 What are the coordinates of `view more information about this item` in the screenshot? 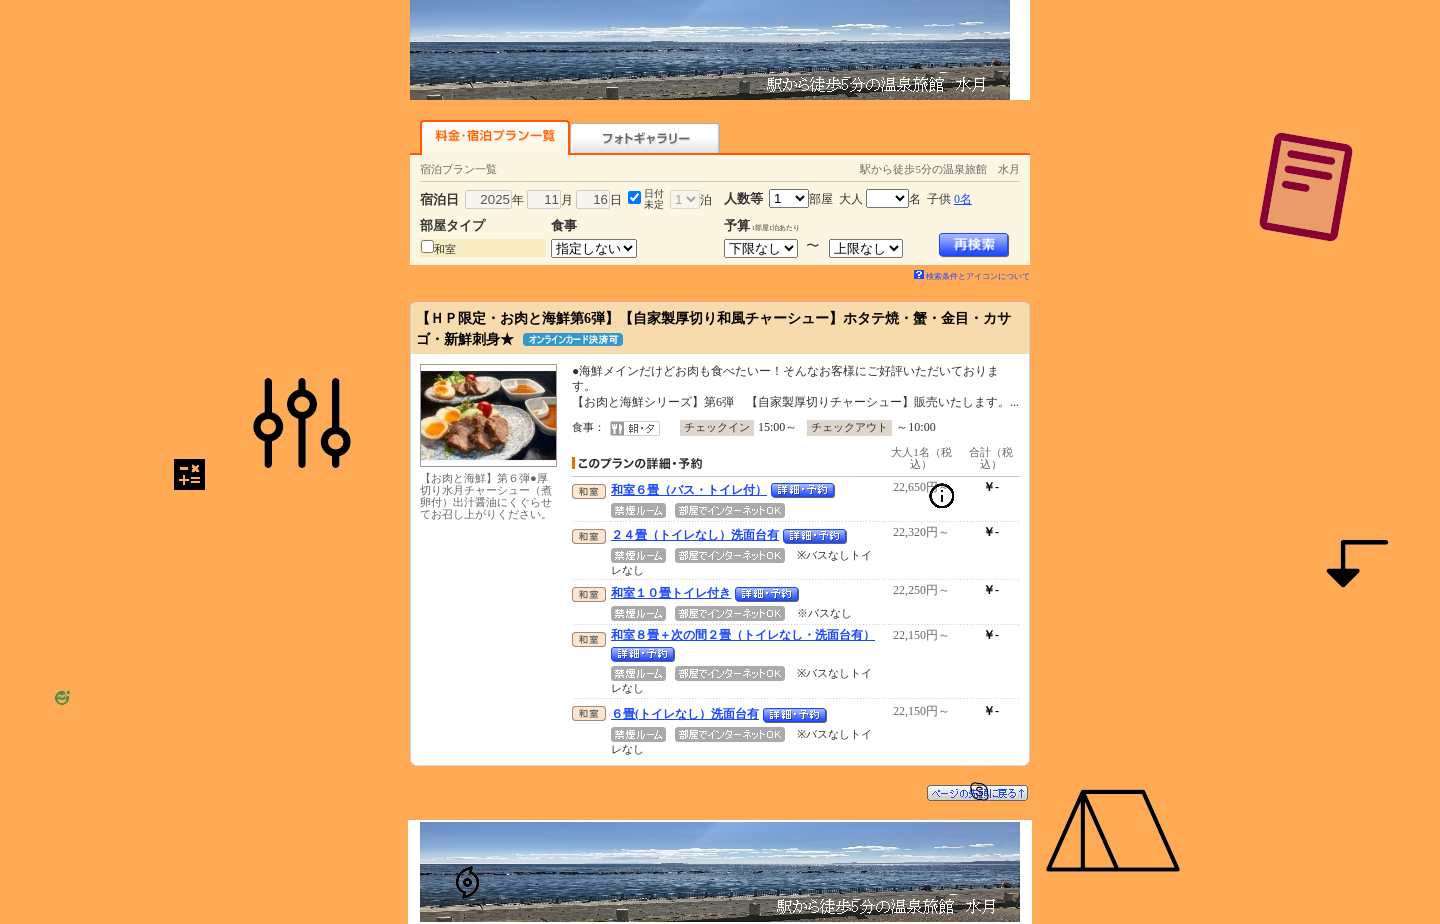 It's located at (942, 496).